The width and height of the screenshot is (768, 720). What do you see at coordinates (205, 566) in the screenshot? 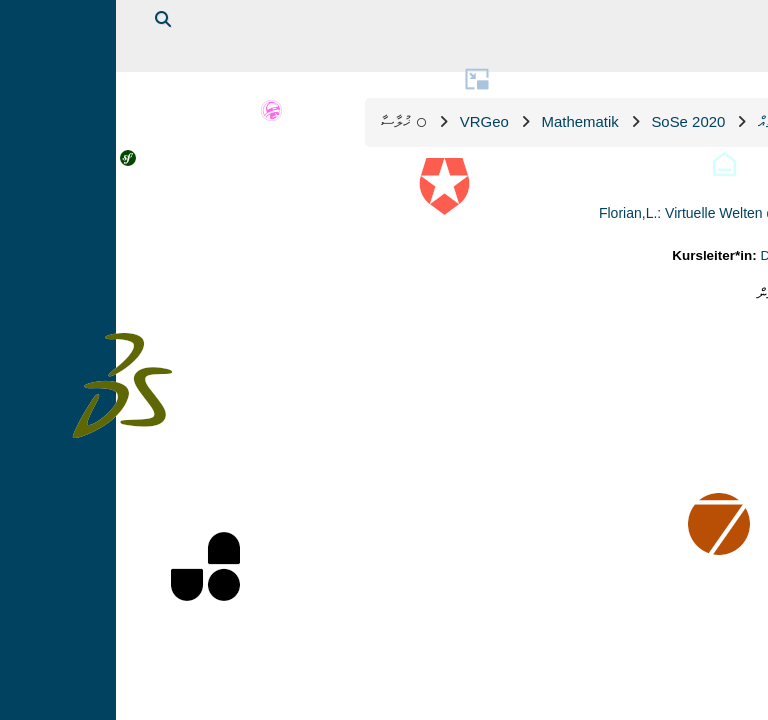
I see `unocss framework logo` at bounding box center [205, 566].